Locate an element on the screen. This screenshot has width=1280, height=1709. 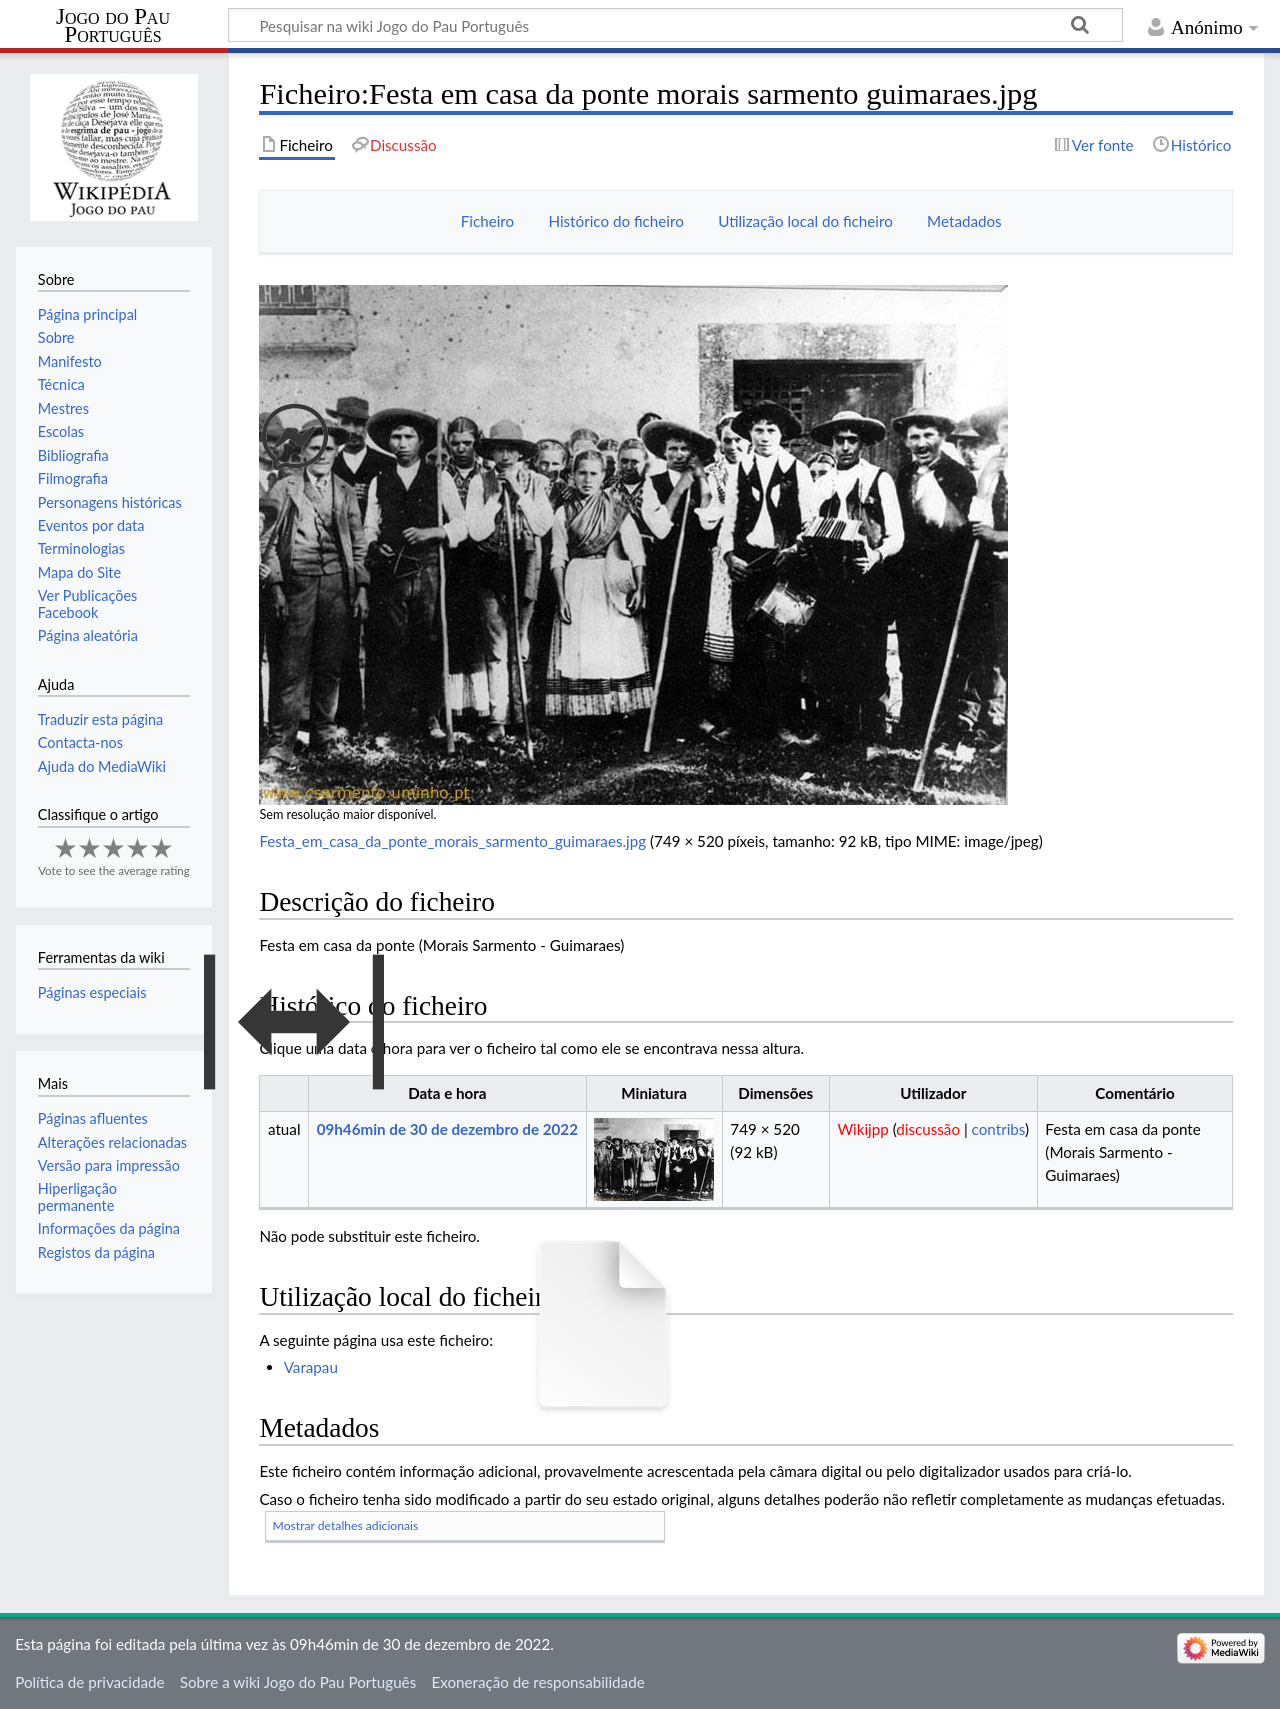
adjust spacing between elements is located at coordinates (294, 1022).